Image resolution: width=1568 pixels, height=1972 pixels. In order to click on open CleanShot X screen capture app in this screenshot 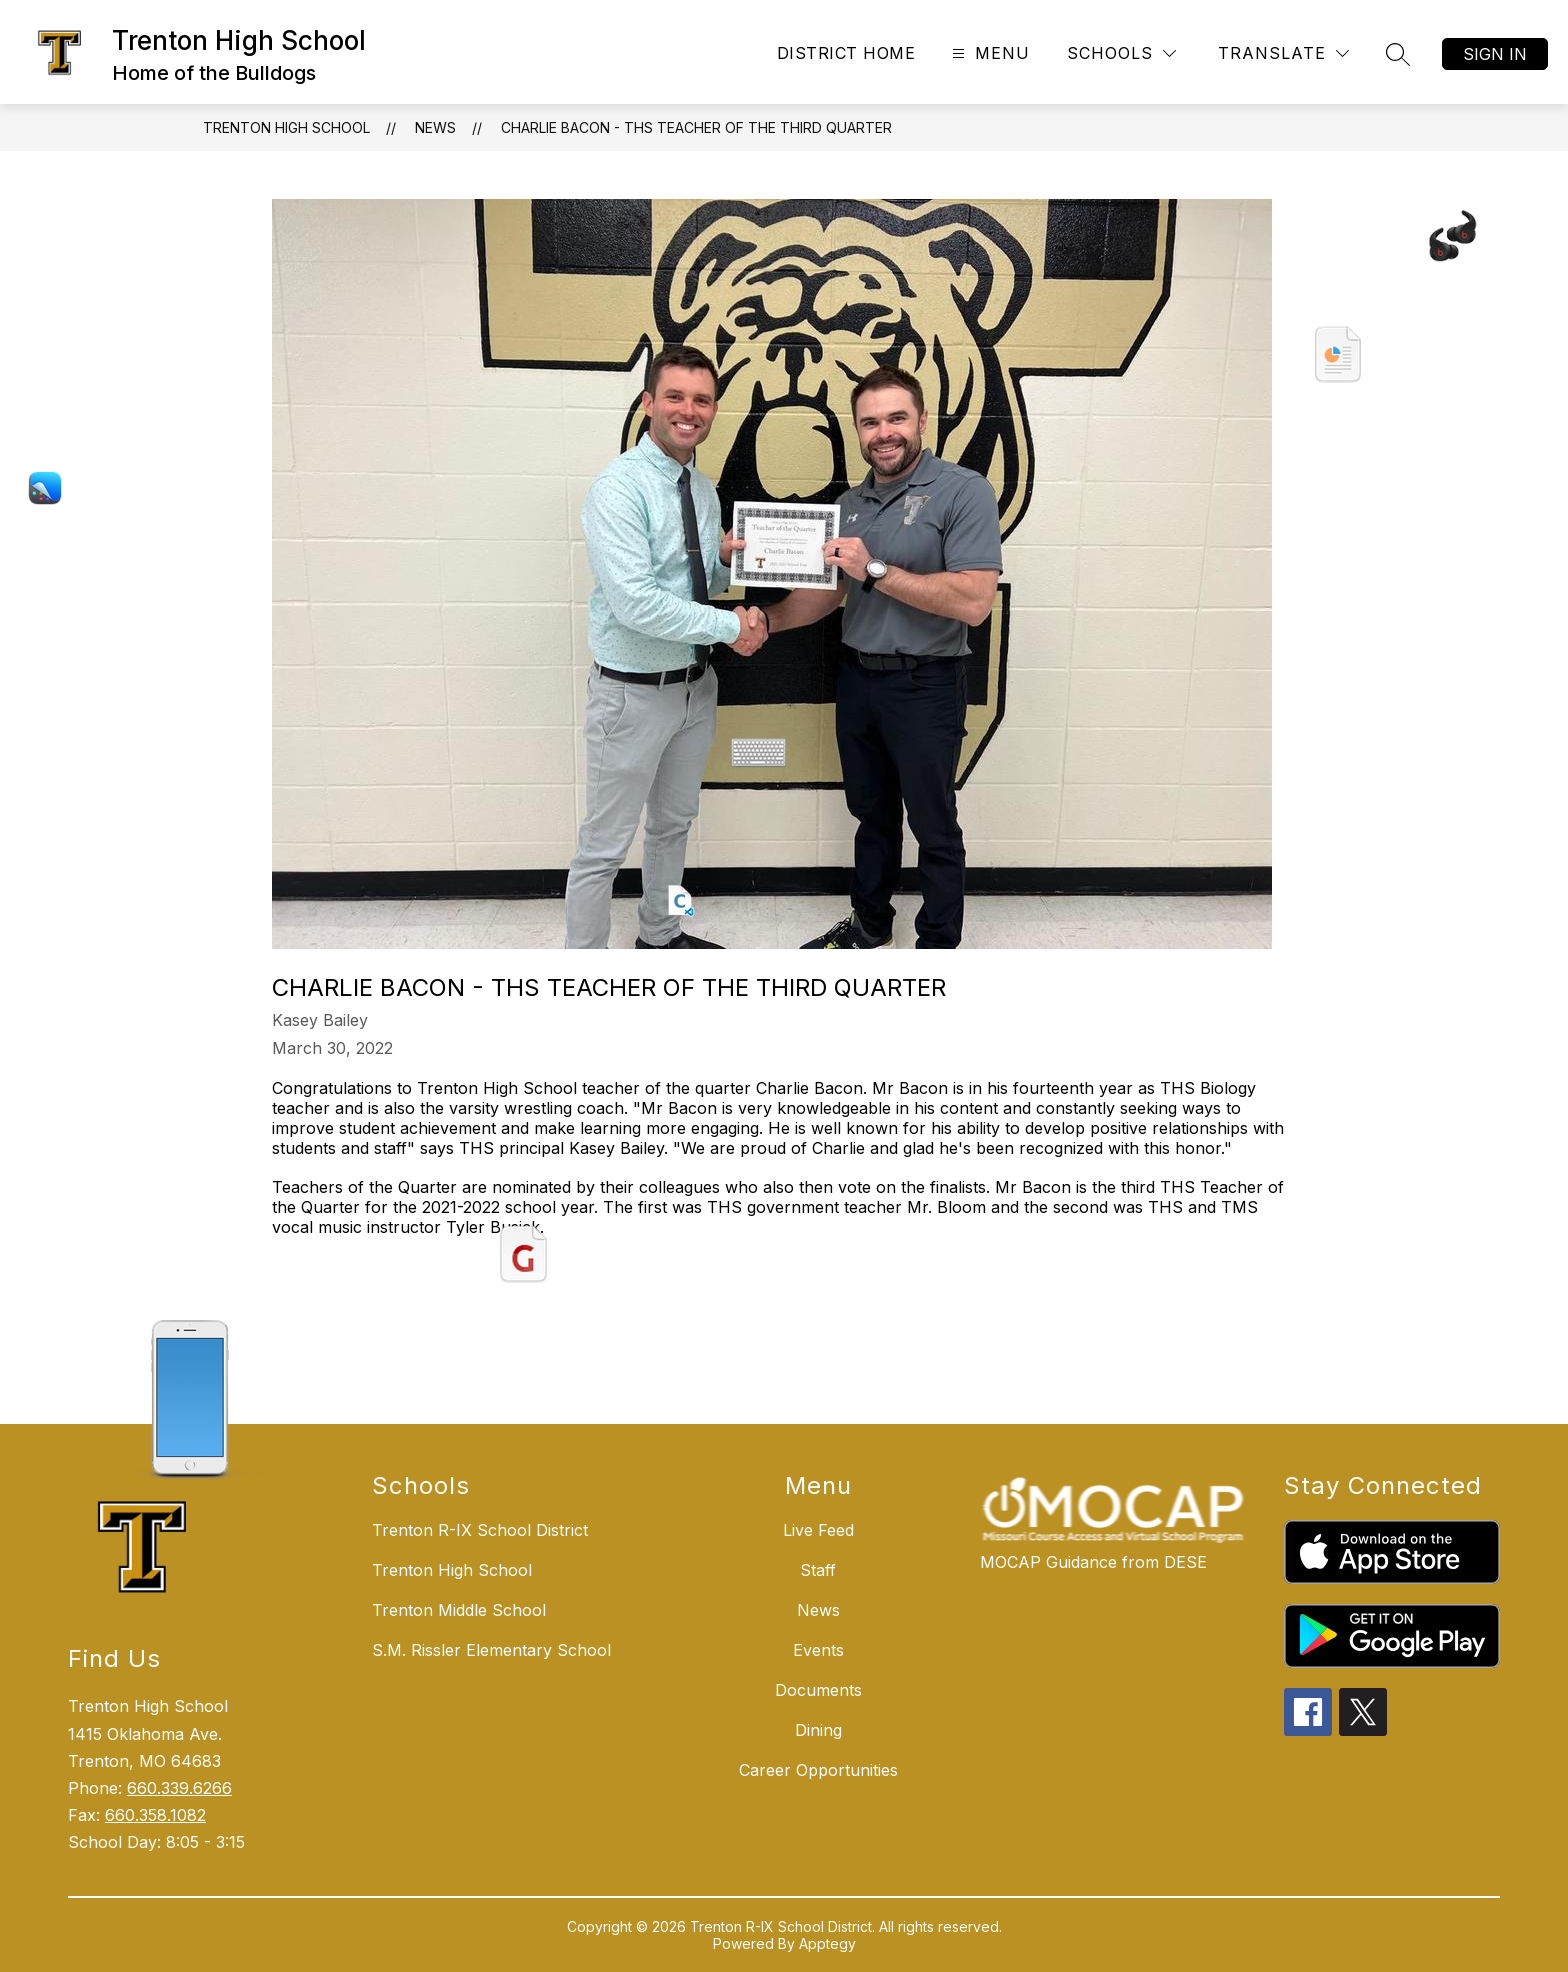, I will do `click(45, 488)`.